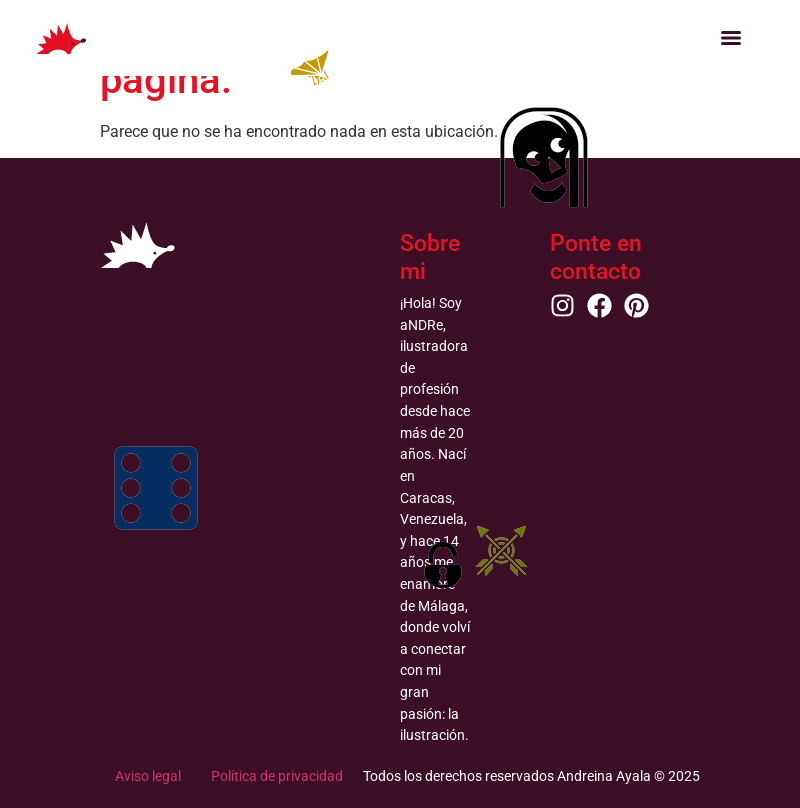 This screenshot has height=808, width=800. Describe the element at coordinates (501, 550) in the screenshot. I see `view targeting or precision settings` at that location.